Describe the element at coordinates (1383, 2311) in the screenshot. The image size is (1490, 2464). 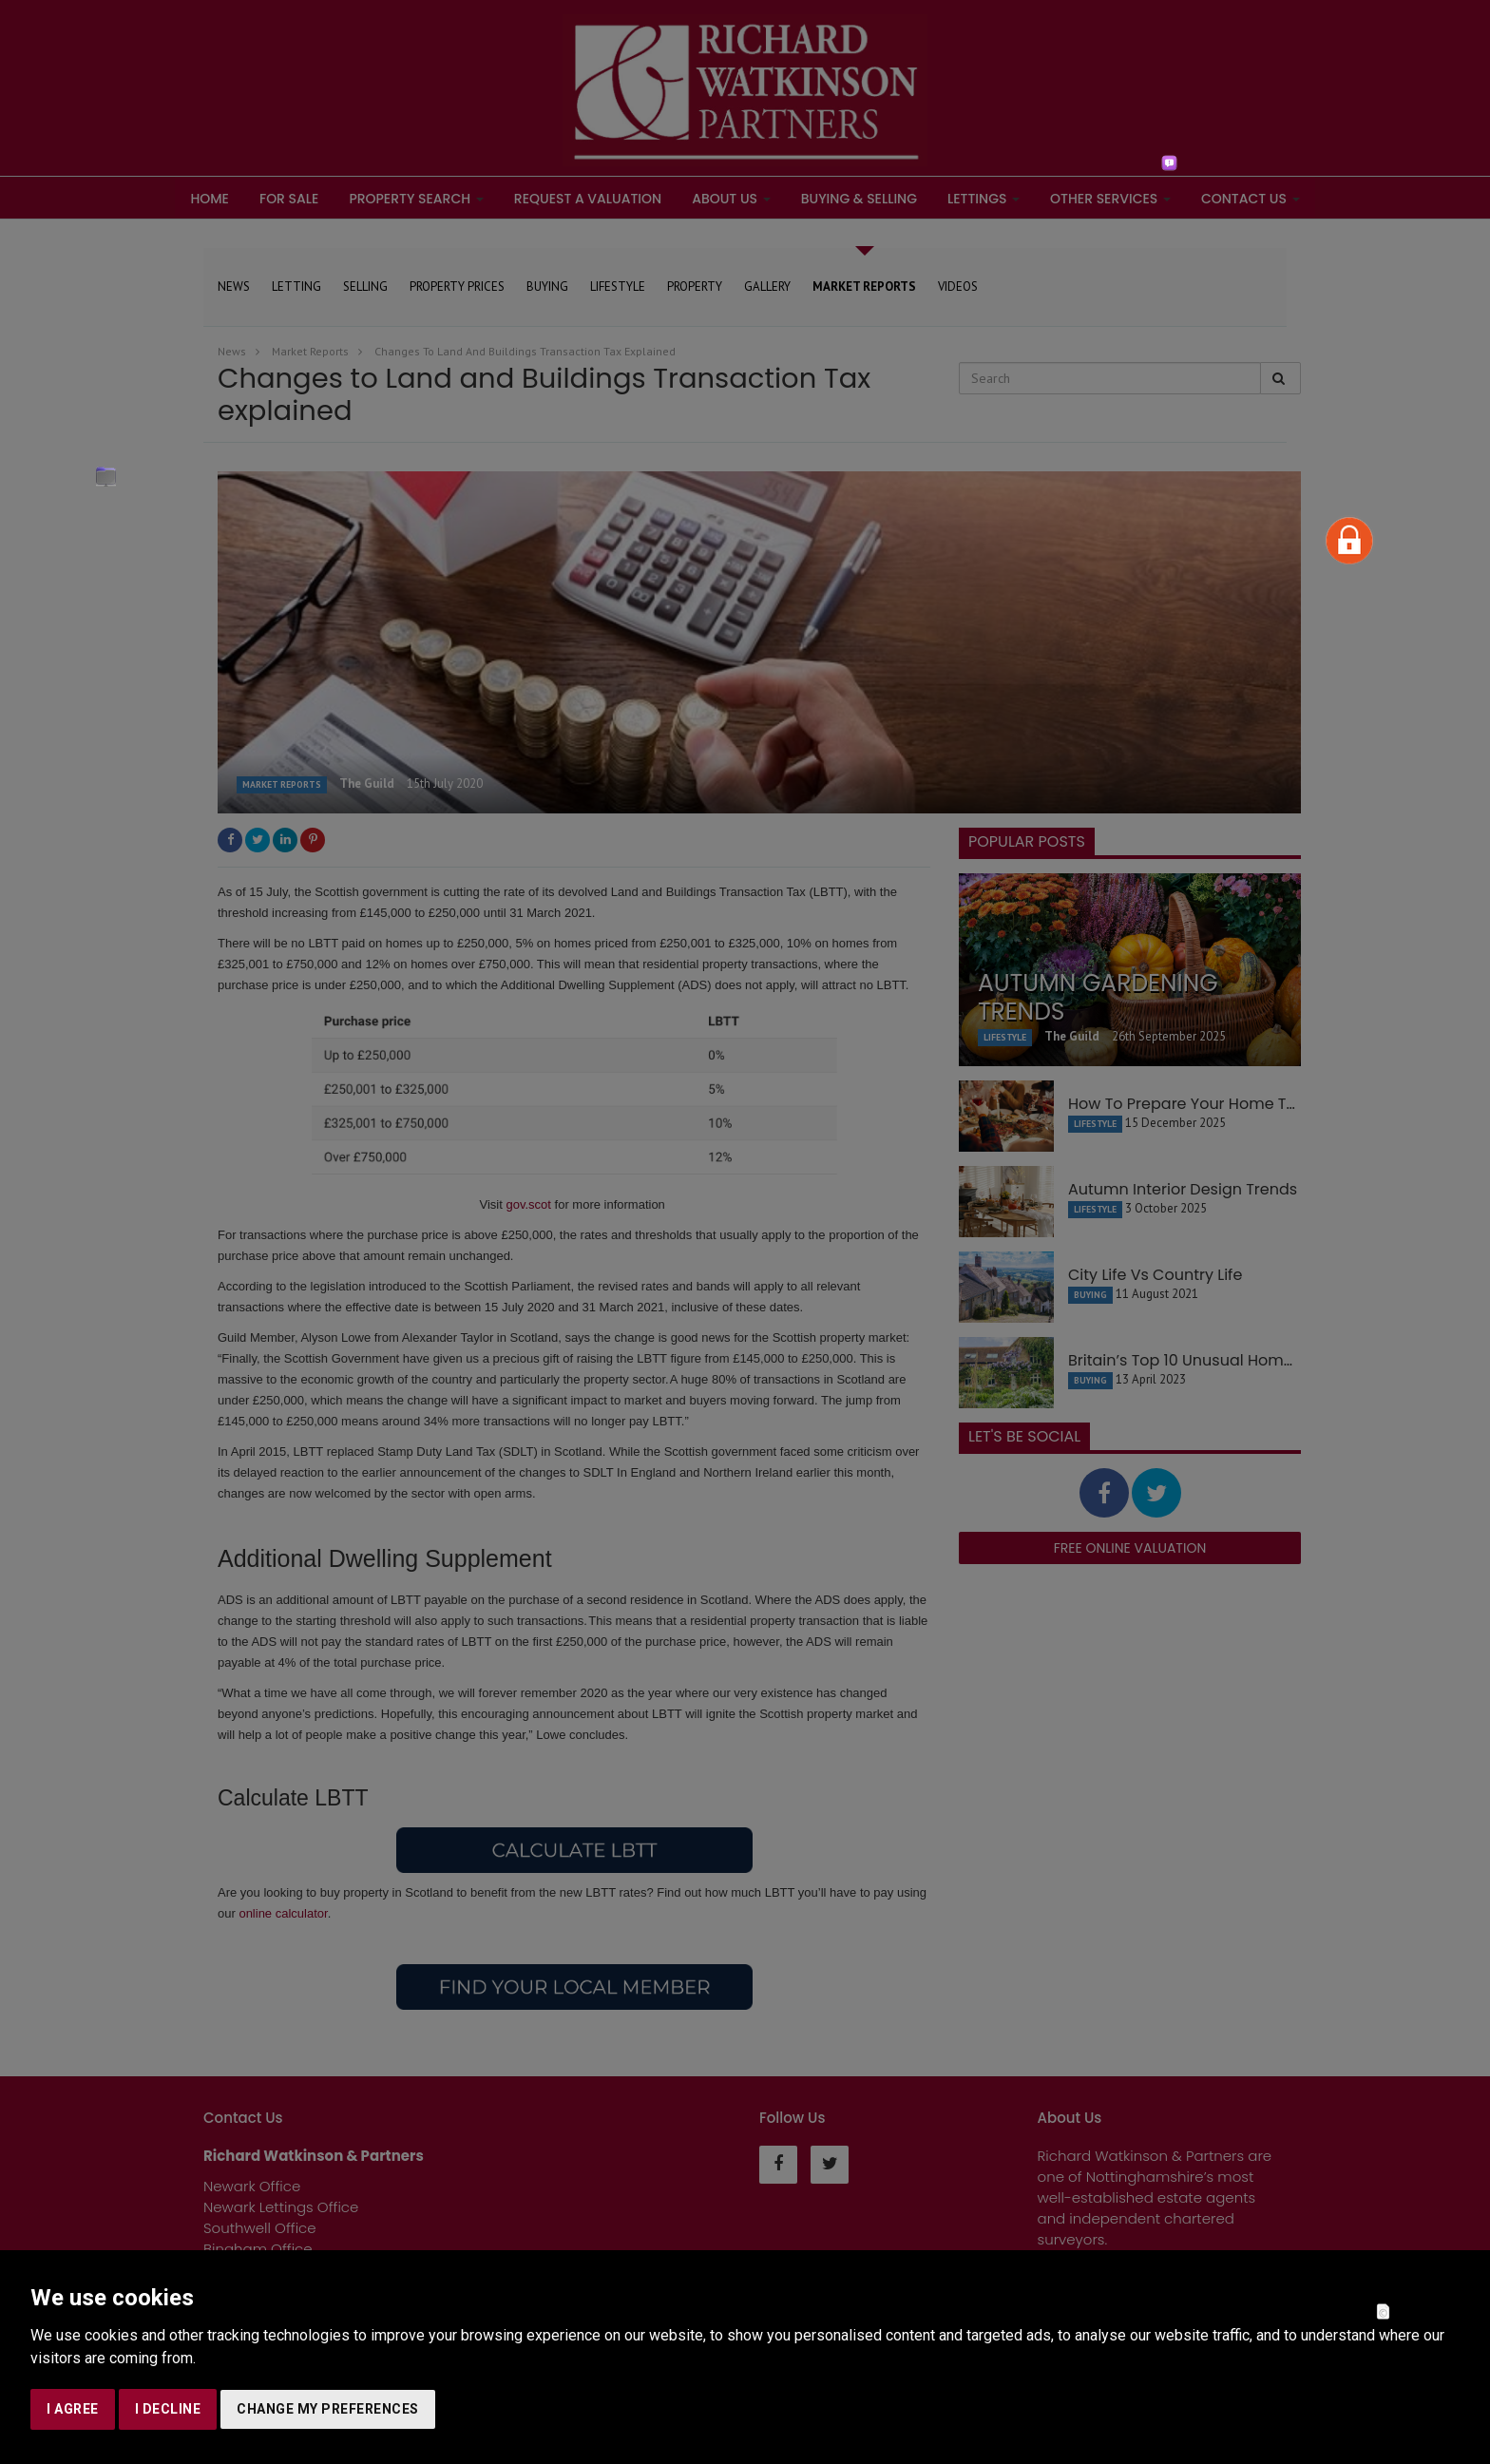
I see `indicates a file with copyright protection` at that location.